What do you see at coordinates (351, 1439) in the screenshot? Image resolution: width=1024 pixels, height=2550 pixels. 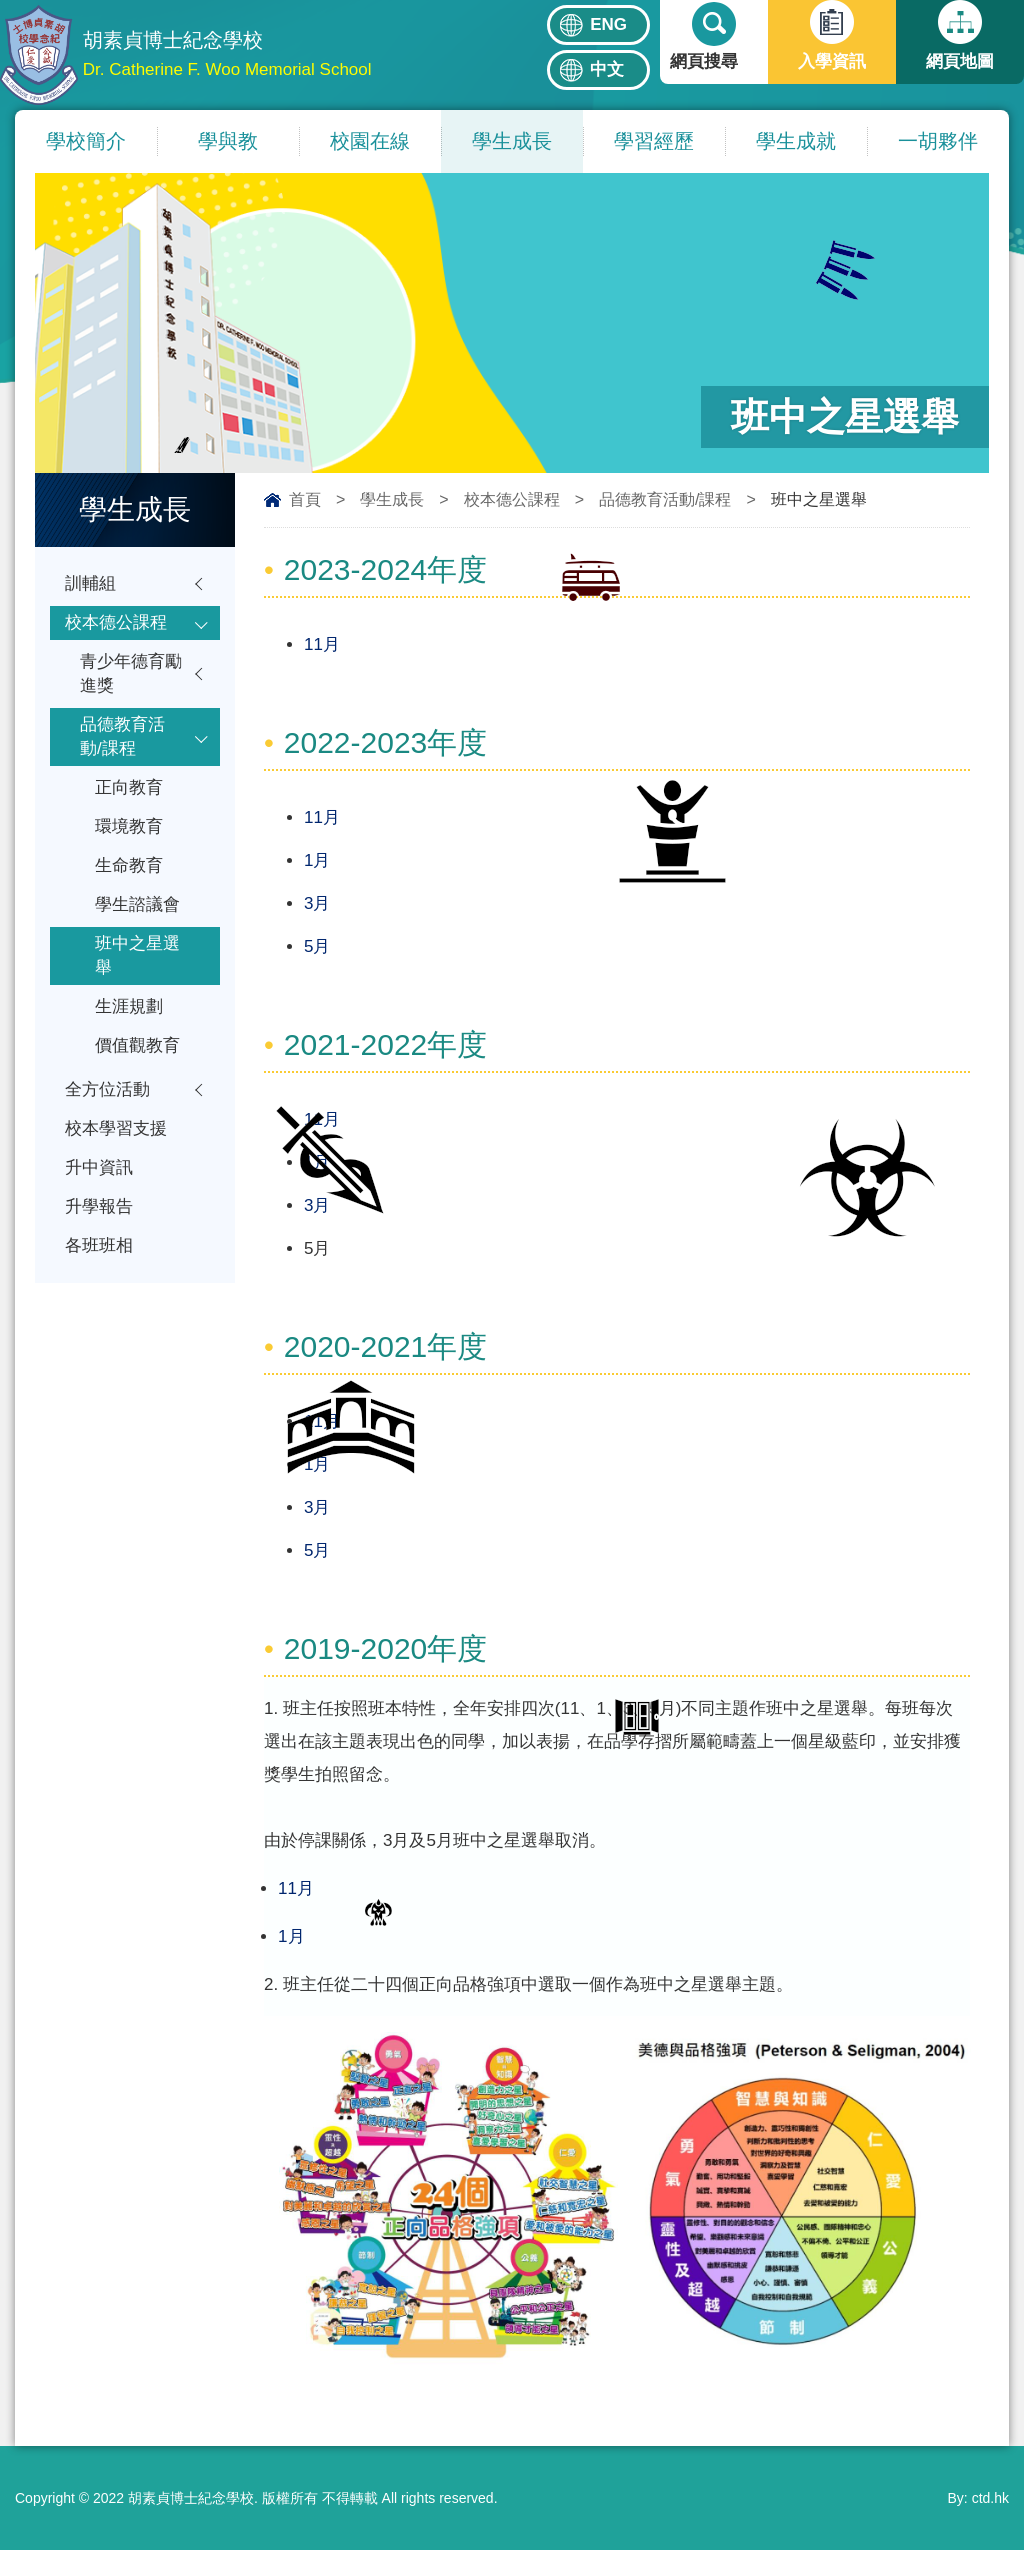 I see `explore Venice or Italian landmarks` at bounding box center [351, 1439].